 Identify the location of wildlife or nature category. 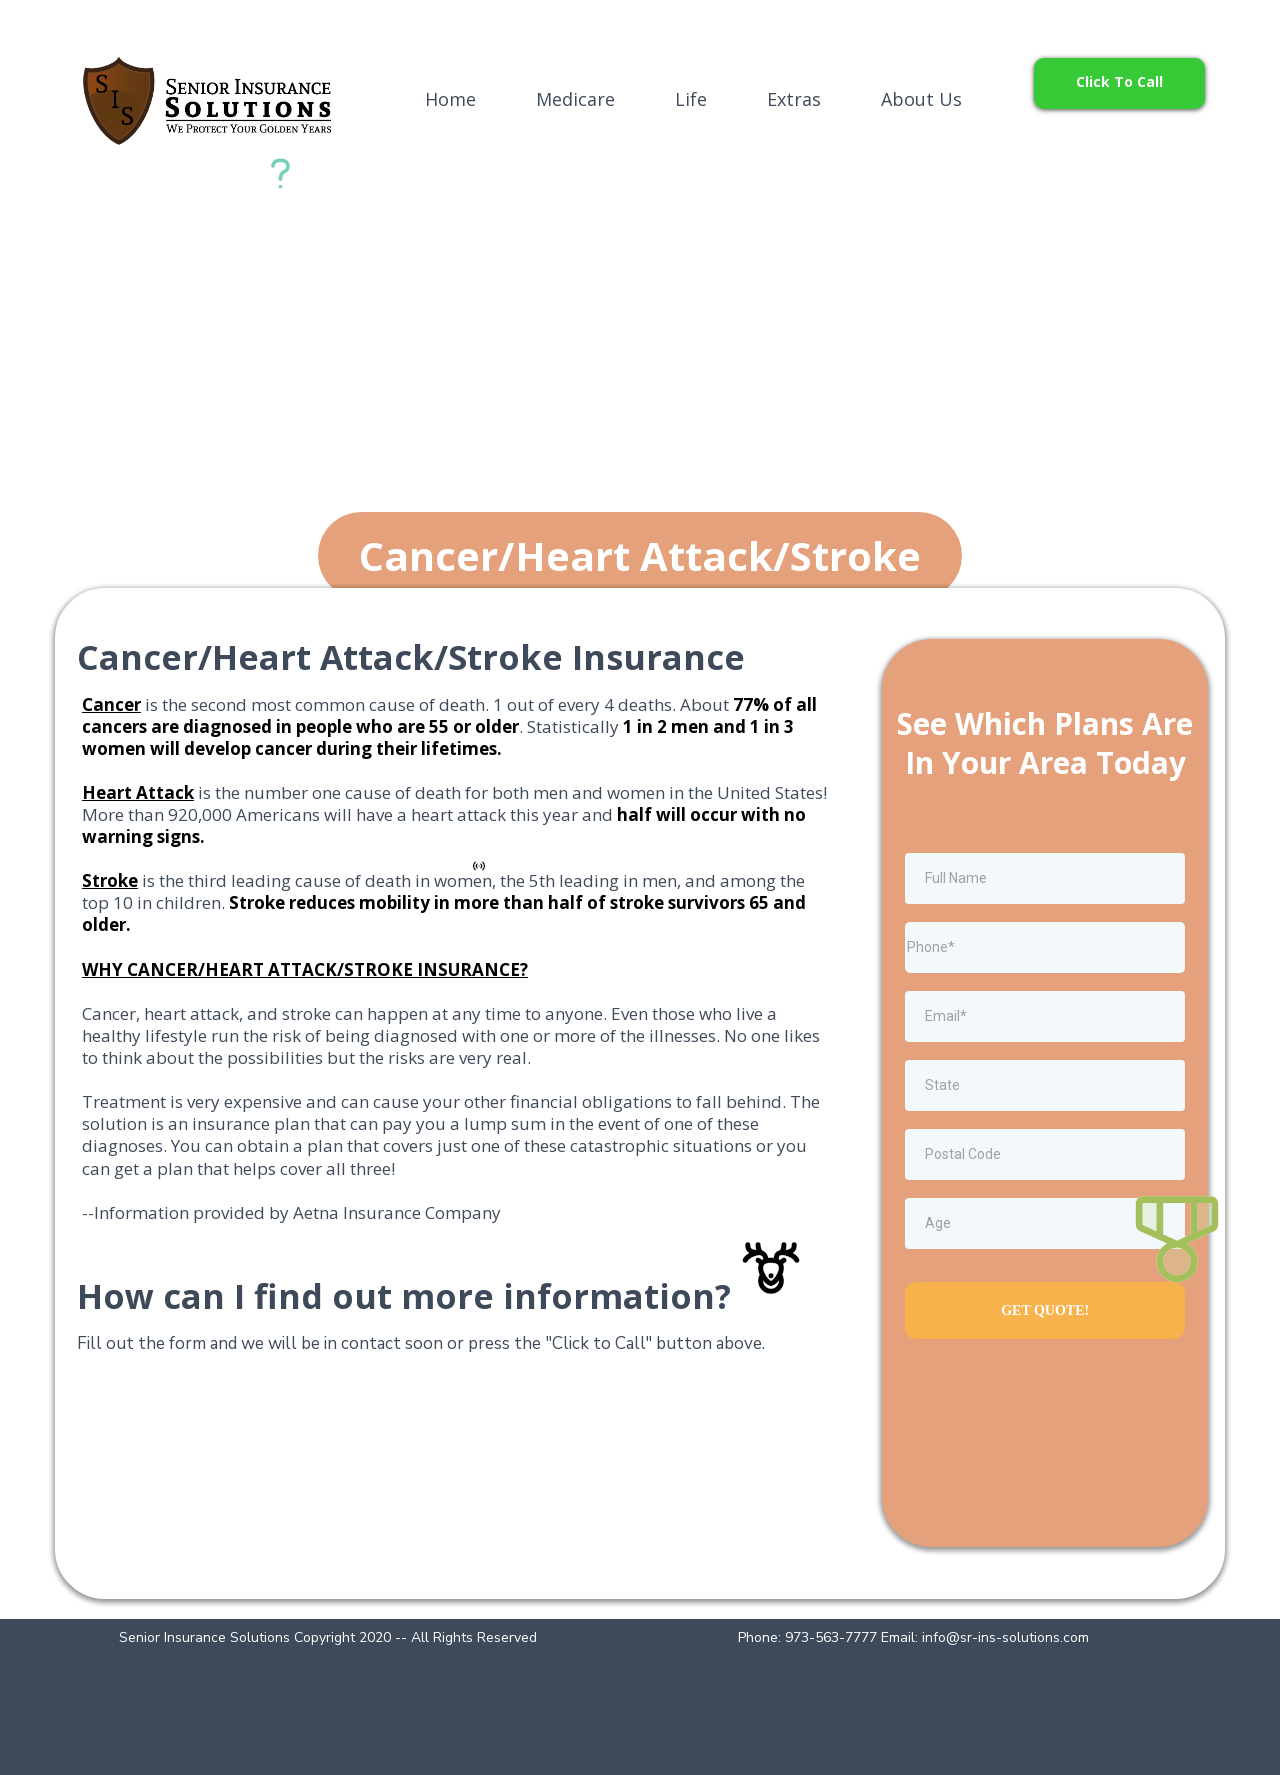
(771, 1268).